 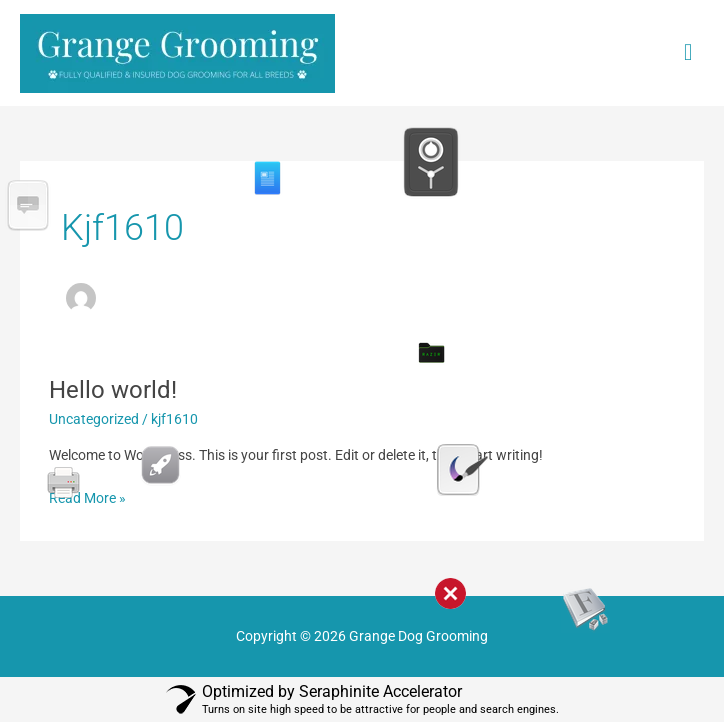 What do you see at coordinates (450, 593) in the screenshot?
I see `close the current window` at bounding box center [450, 593].